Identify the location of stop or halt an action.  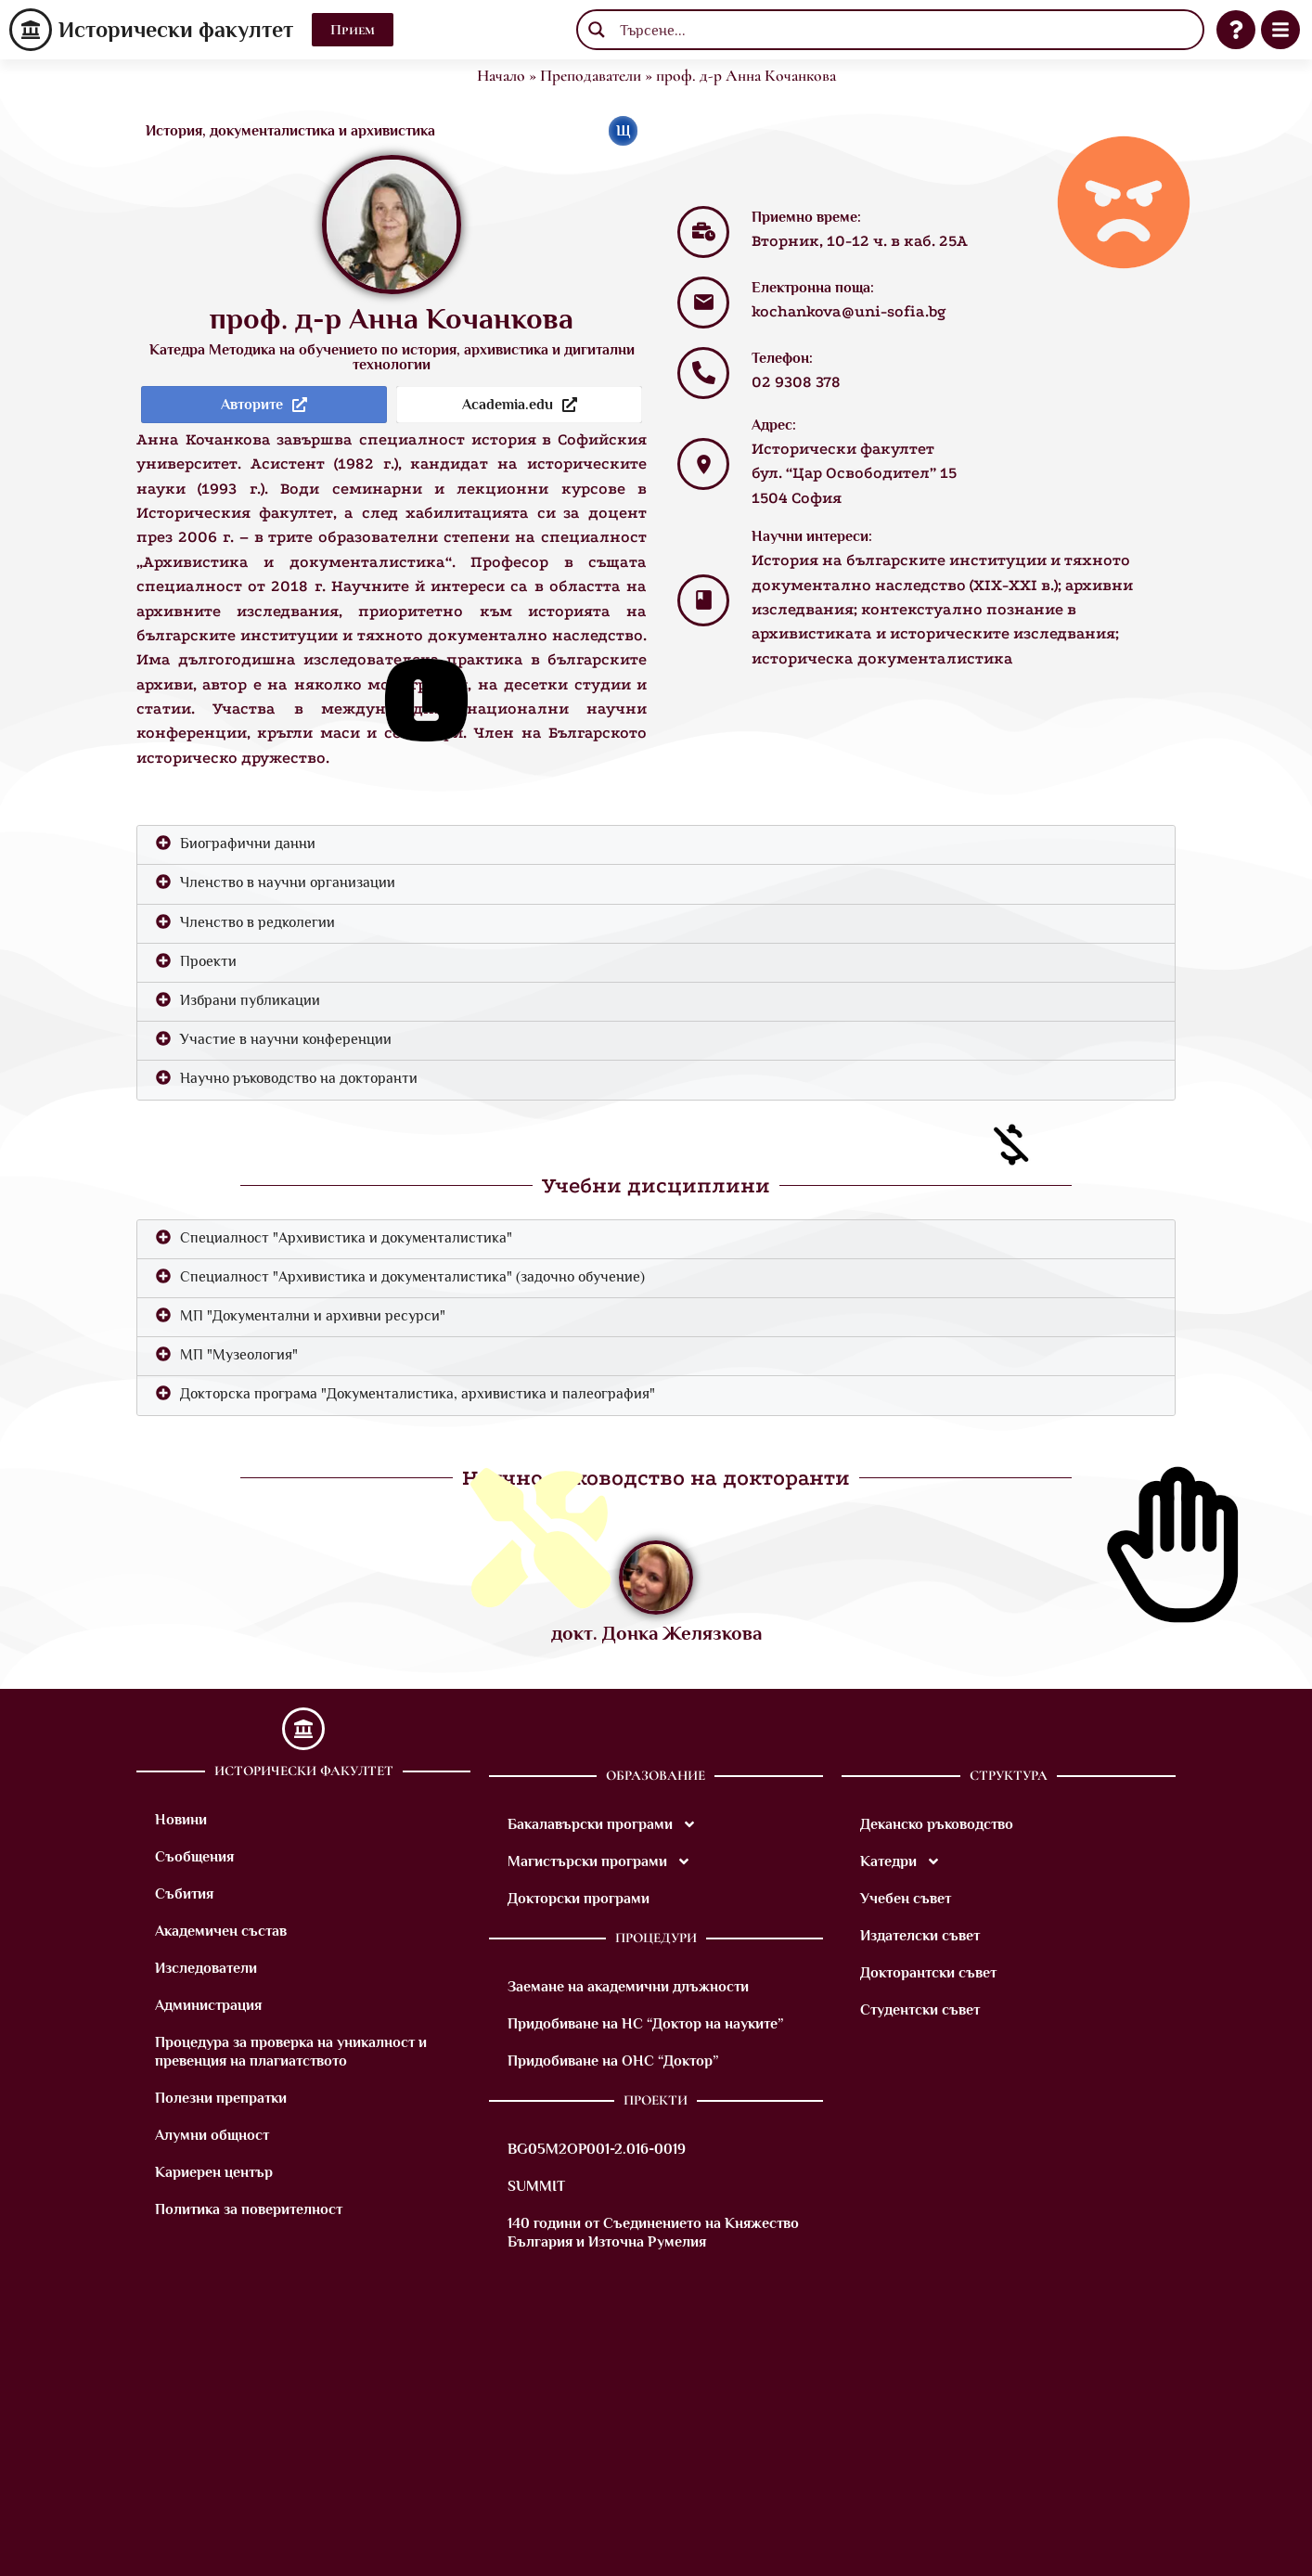
(1174, 1544).